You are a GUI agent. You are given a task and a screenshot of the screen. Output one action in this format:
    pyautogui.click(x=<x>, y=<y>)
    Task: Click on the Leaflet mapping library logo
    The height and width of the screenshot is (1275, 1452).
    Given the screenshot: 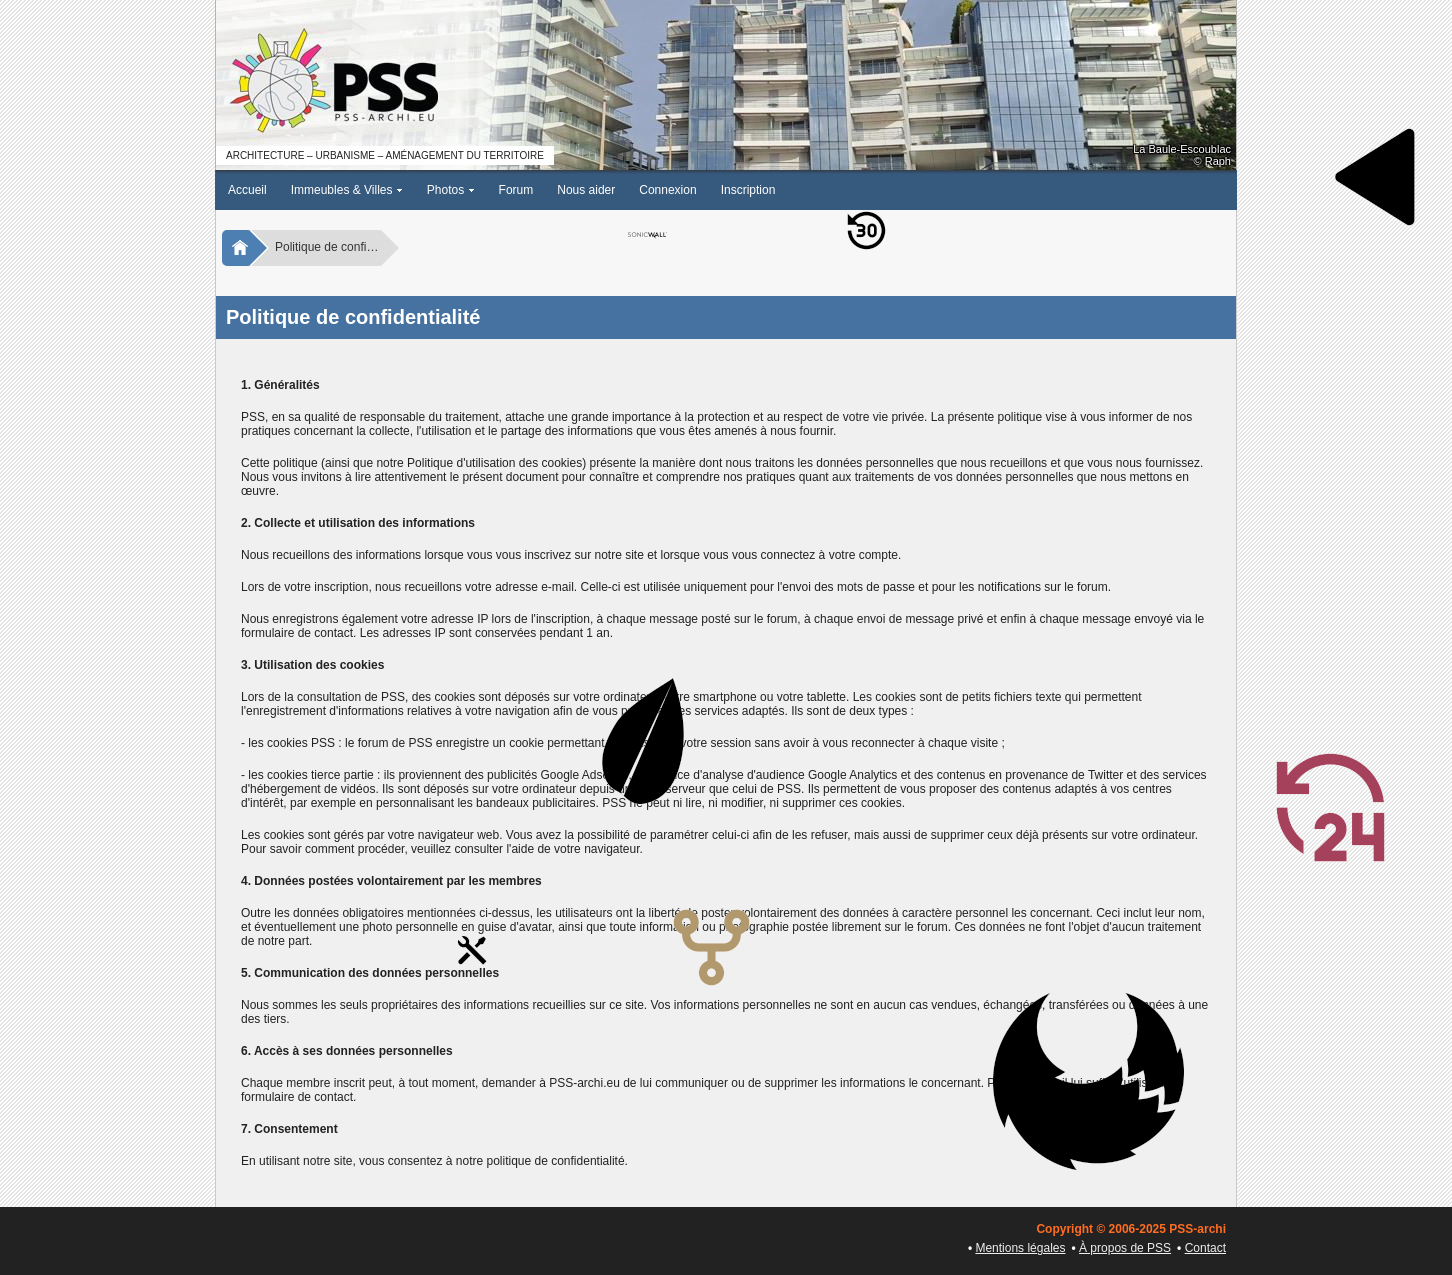 What is the action you would take?
    pyautogui.click(x=643, y=741)
    